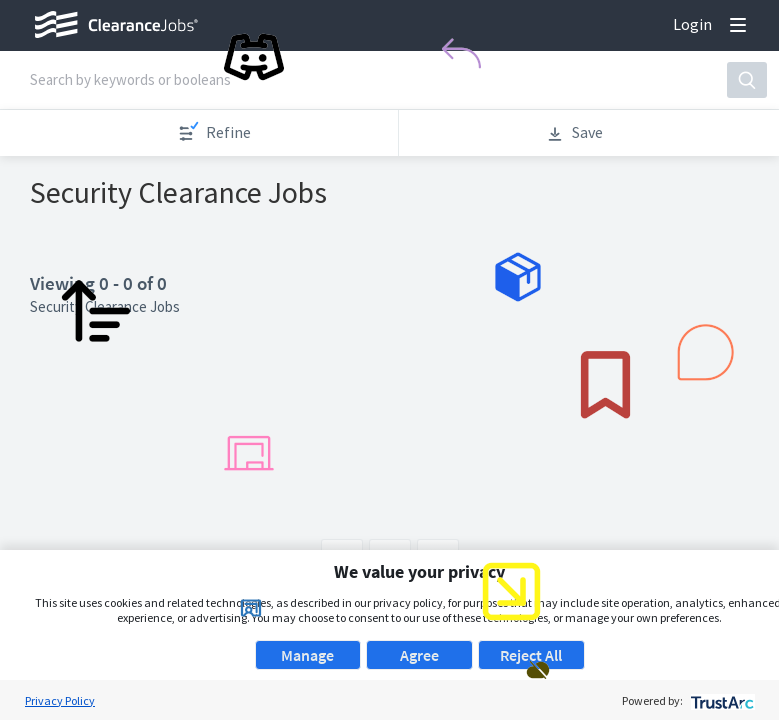 This screenshot has width=779, height=720. I want to click on view package or shipment details, so click(518, 277).